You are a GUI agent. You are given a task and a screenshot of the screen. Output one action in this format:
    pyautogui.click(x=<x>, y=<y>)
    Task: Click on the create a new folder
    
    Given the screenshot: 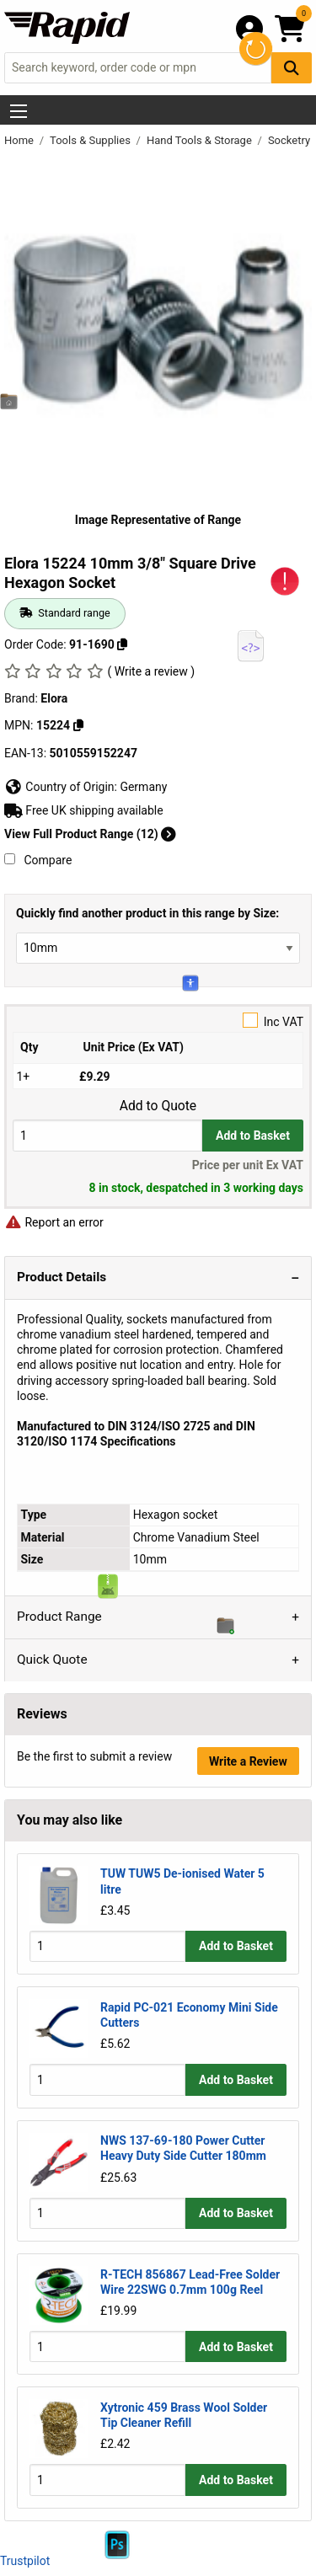 What is the action you would take?
    pyautogui.click(x=225, y=1625)
    